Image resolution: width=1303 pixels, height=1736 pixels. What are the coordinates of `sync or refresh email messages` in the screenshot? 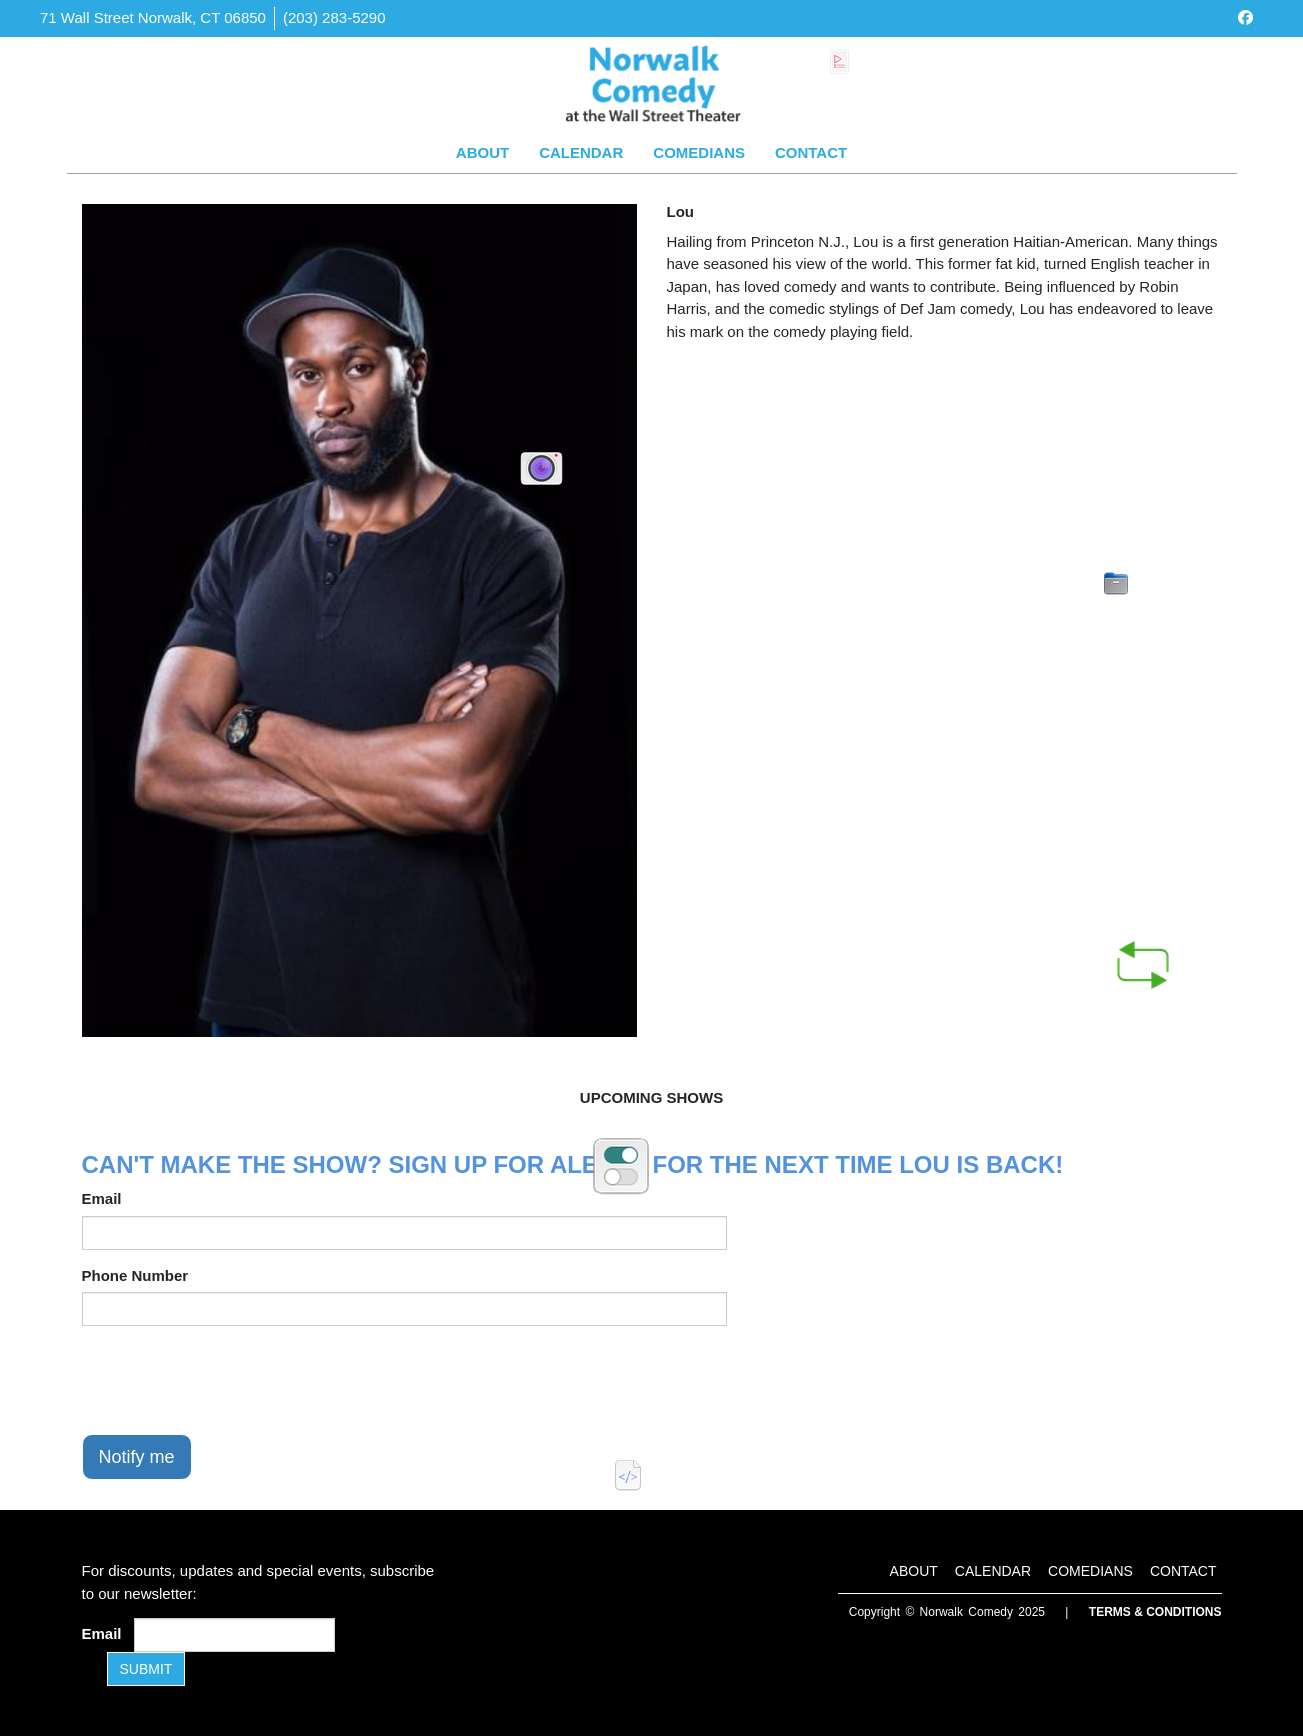 It's located at (1143, 965).